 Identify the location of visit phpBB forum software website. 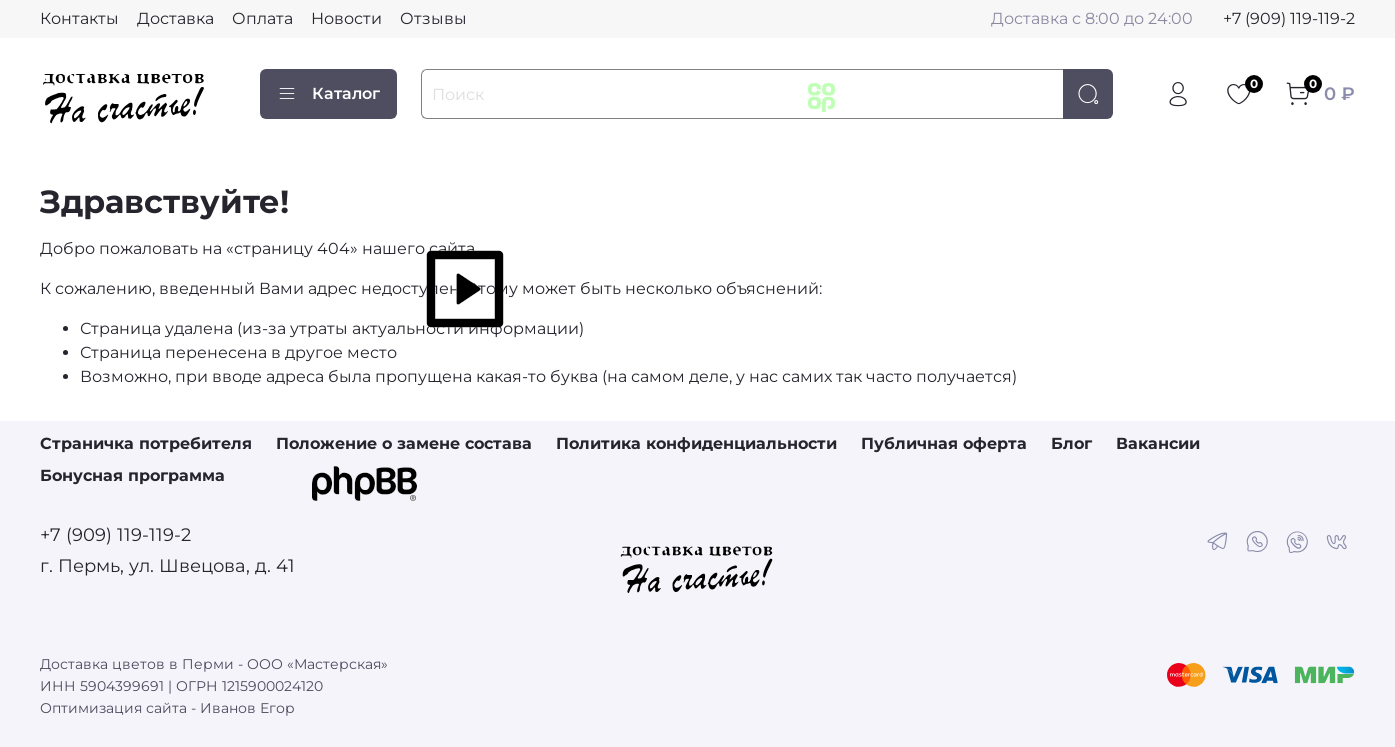
(364, 483).